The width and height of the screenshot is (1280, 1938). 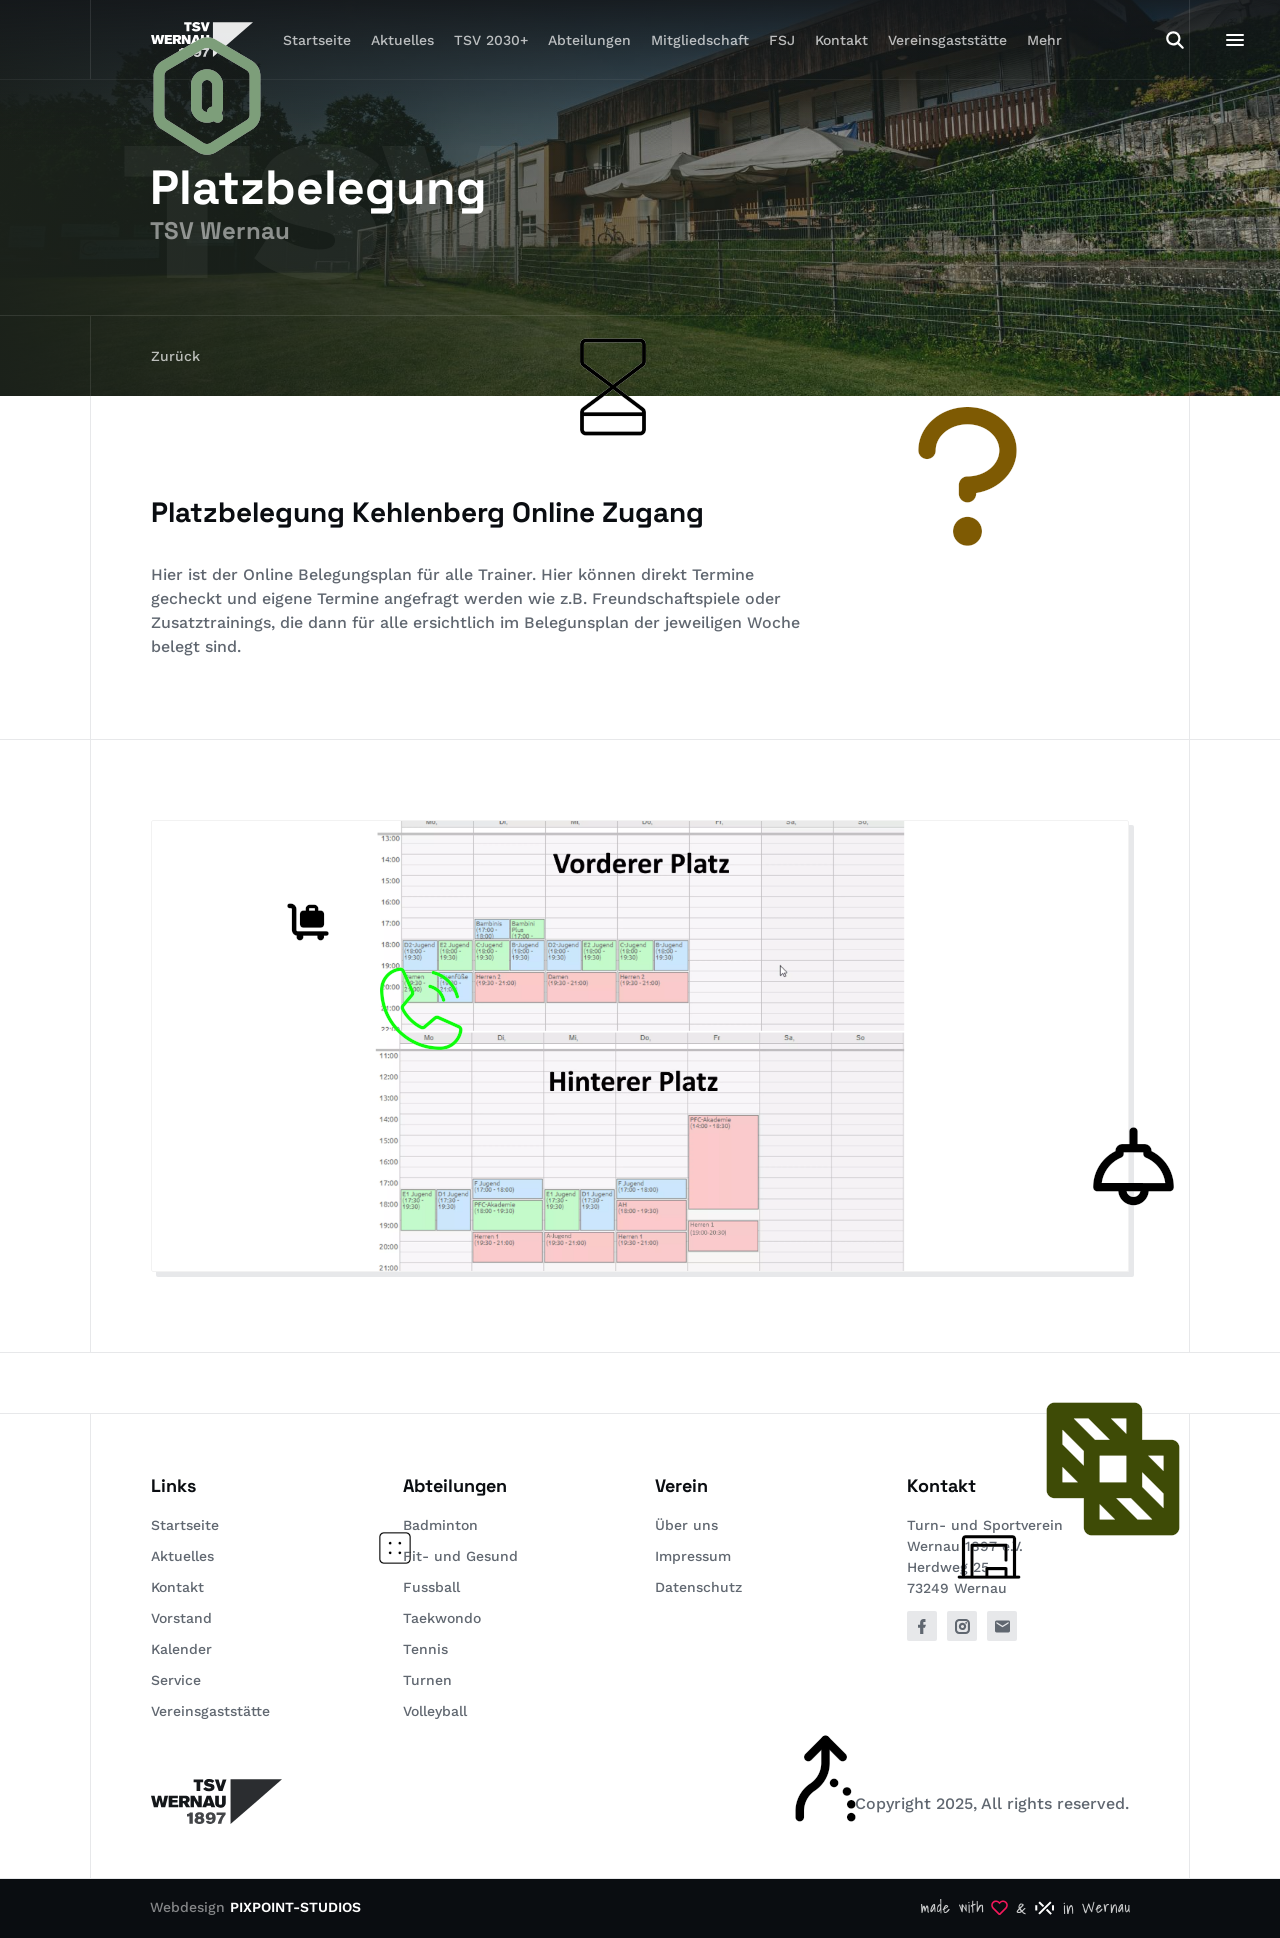 I want to click on toggle pendant lamp or ceiling light, so click(x=1133, y=1170).